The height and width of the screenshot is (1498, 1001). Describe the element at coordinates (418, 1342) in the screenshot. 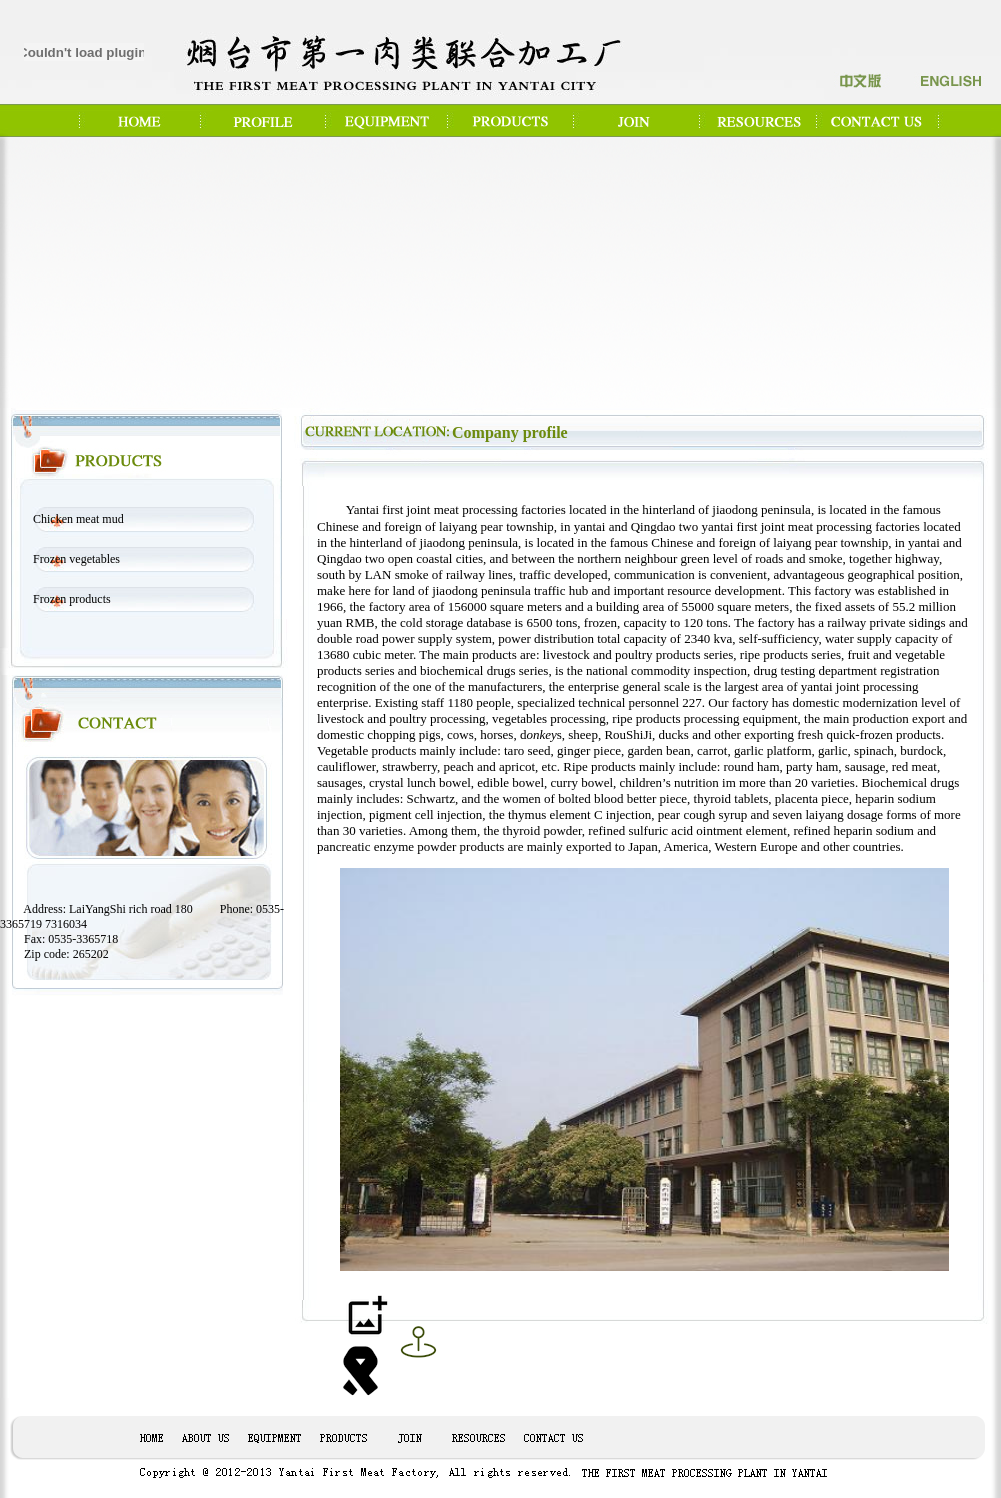

I see `view location area or radius` at that location.